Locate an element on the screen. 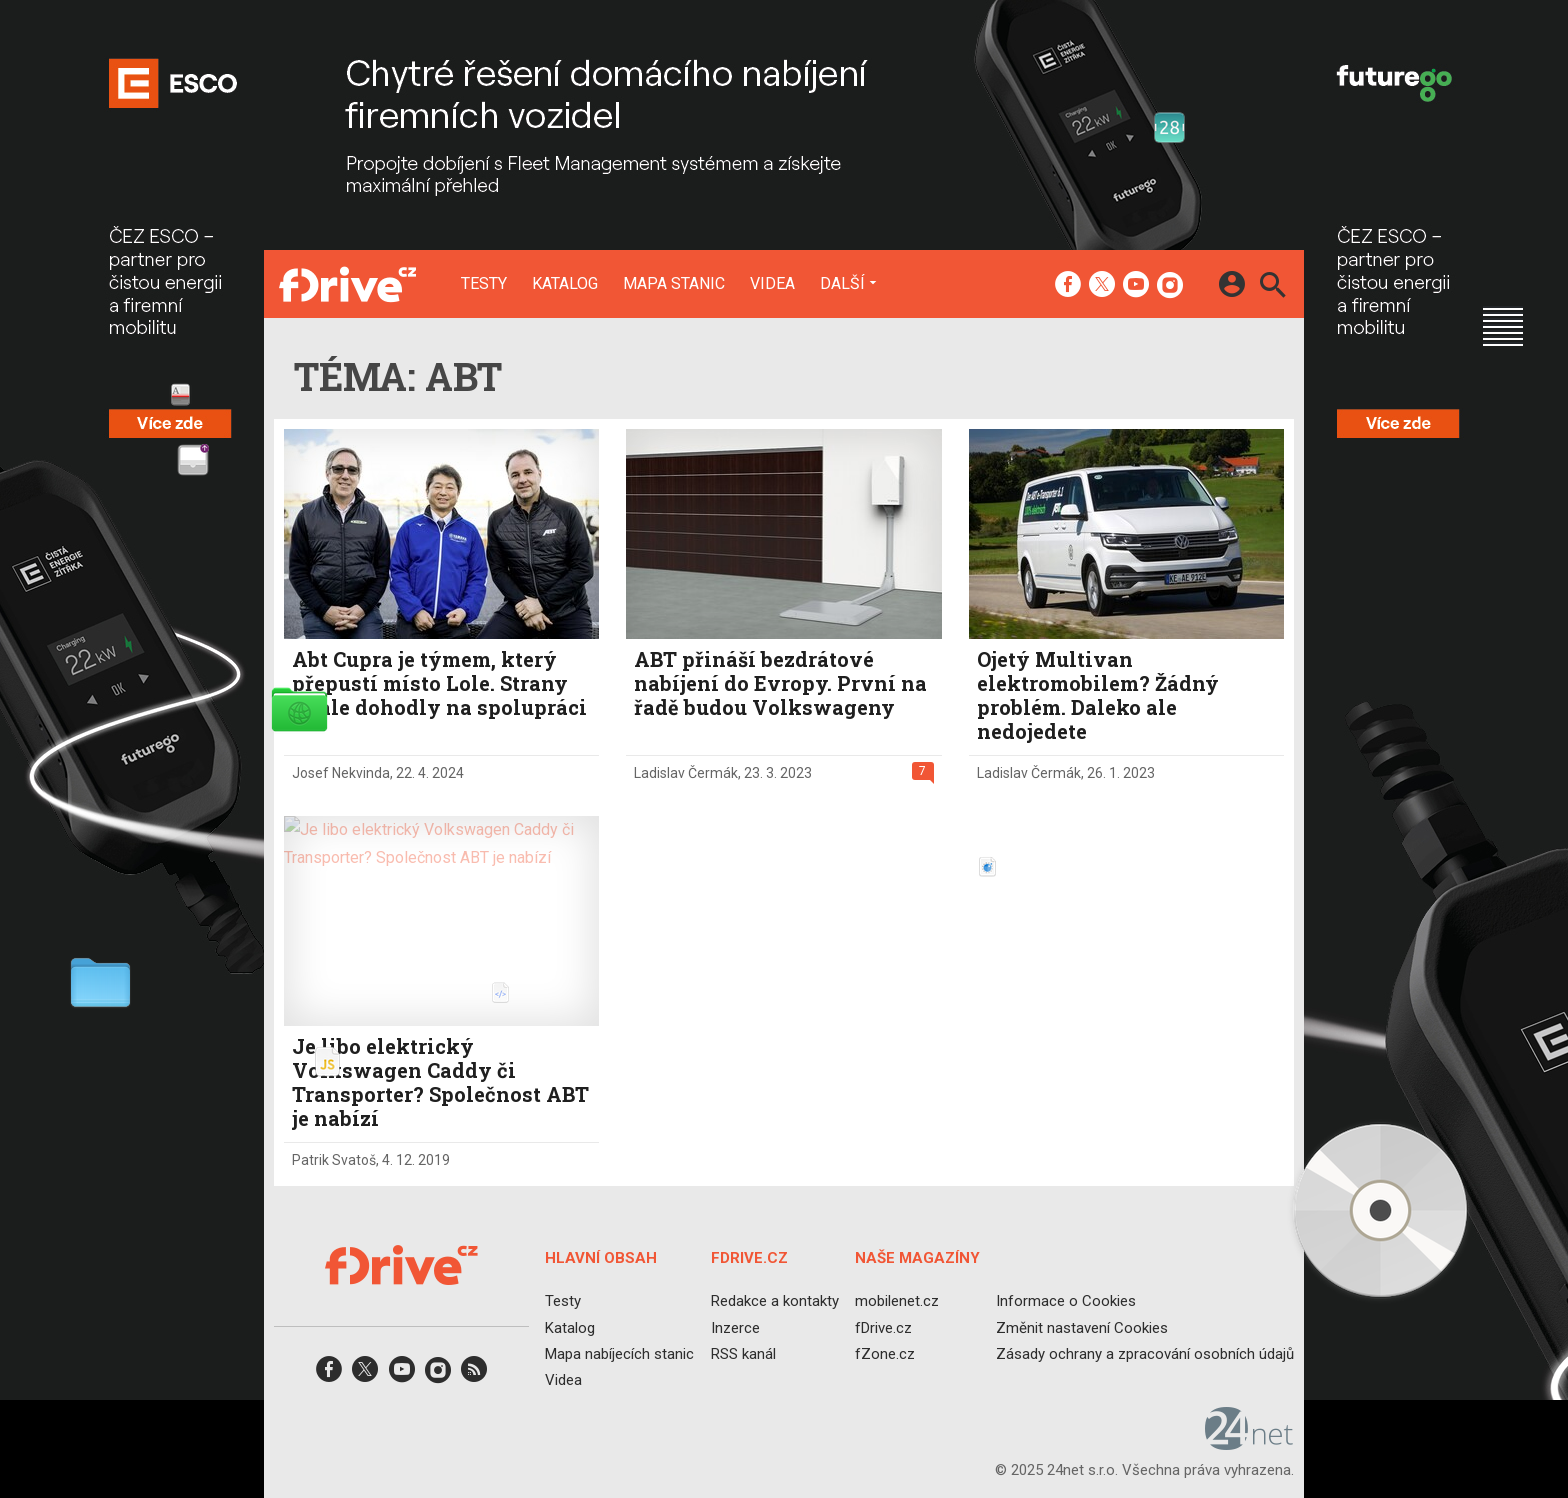 The width and height of the screenshot is (1568, 1498). represents a DVD+R writable disc is located at coordinates (1380, 1210).